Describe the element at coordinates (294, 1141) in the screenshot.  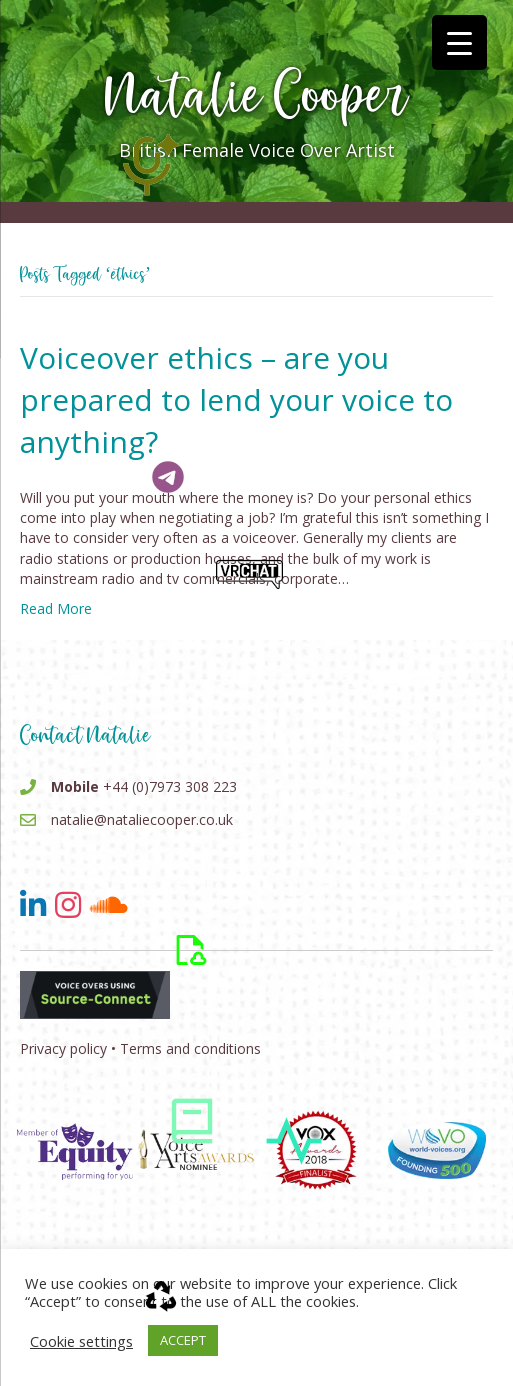
I see `view health or heart rate data` at that location.